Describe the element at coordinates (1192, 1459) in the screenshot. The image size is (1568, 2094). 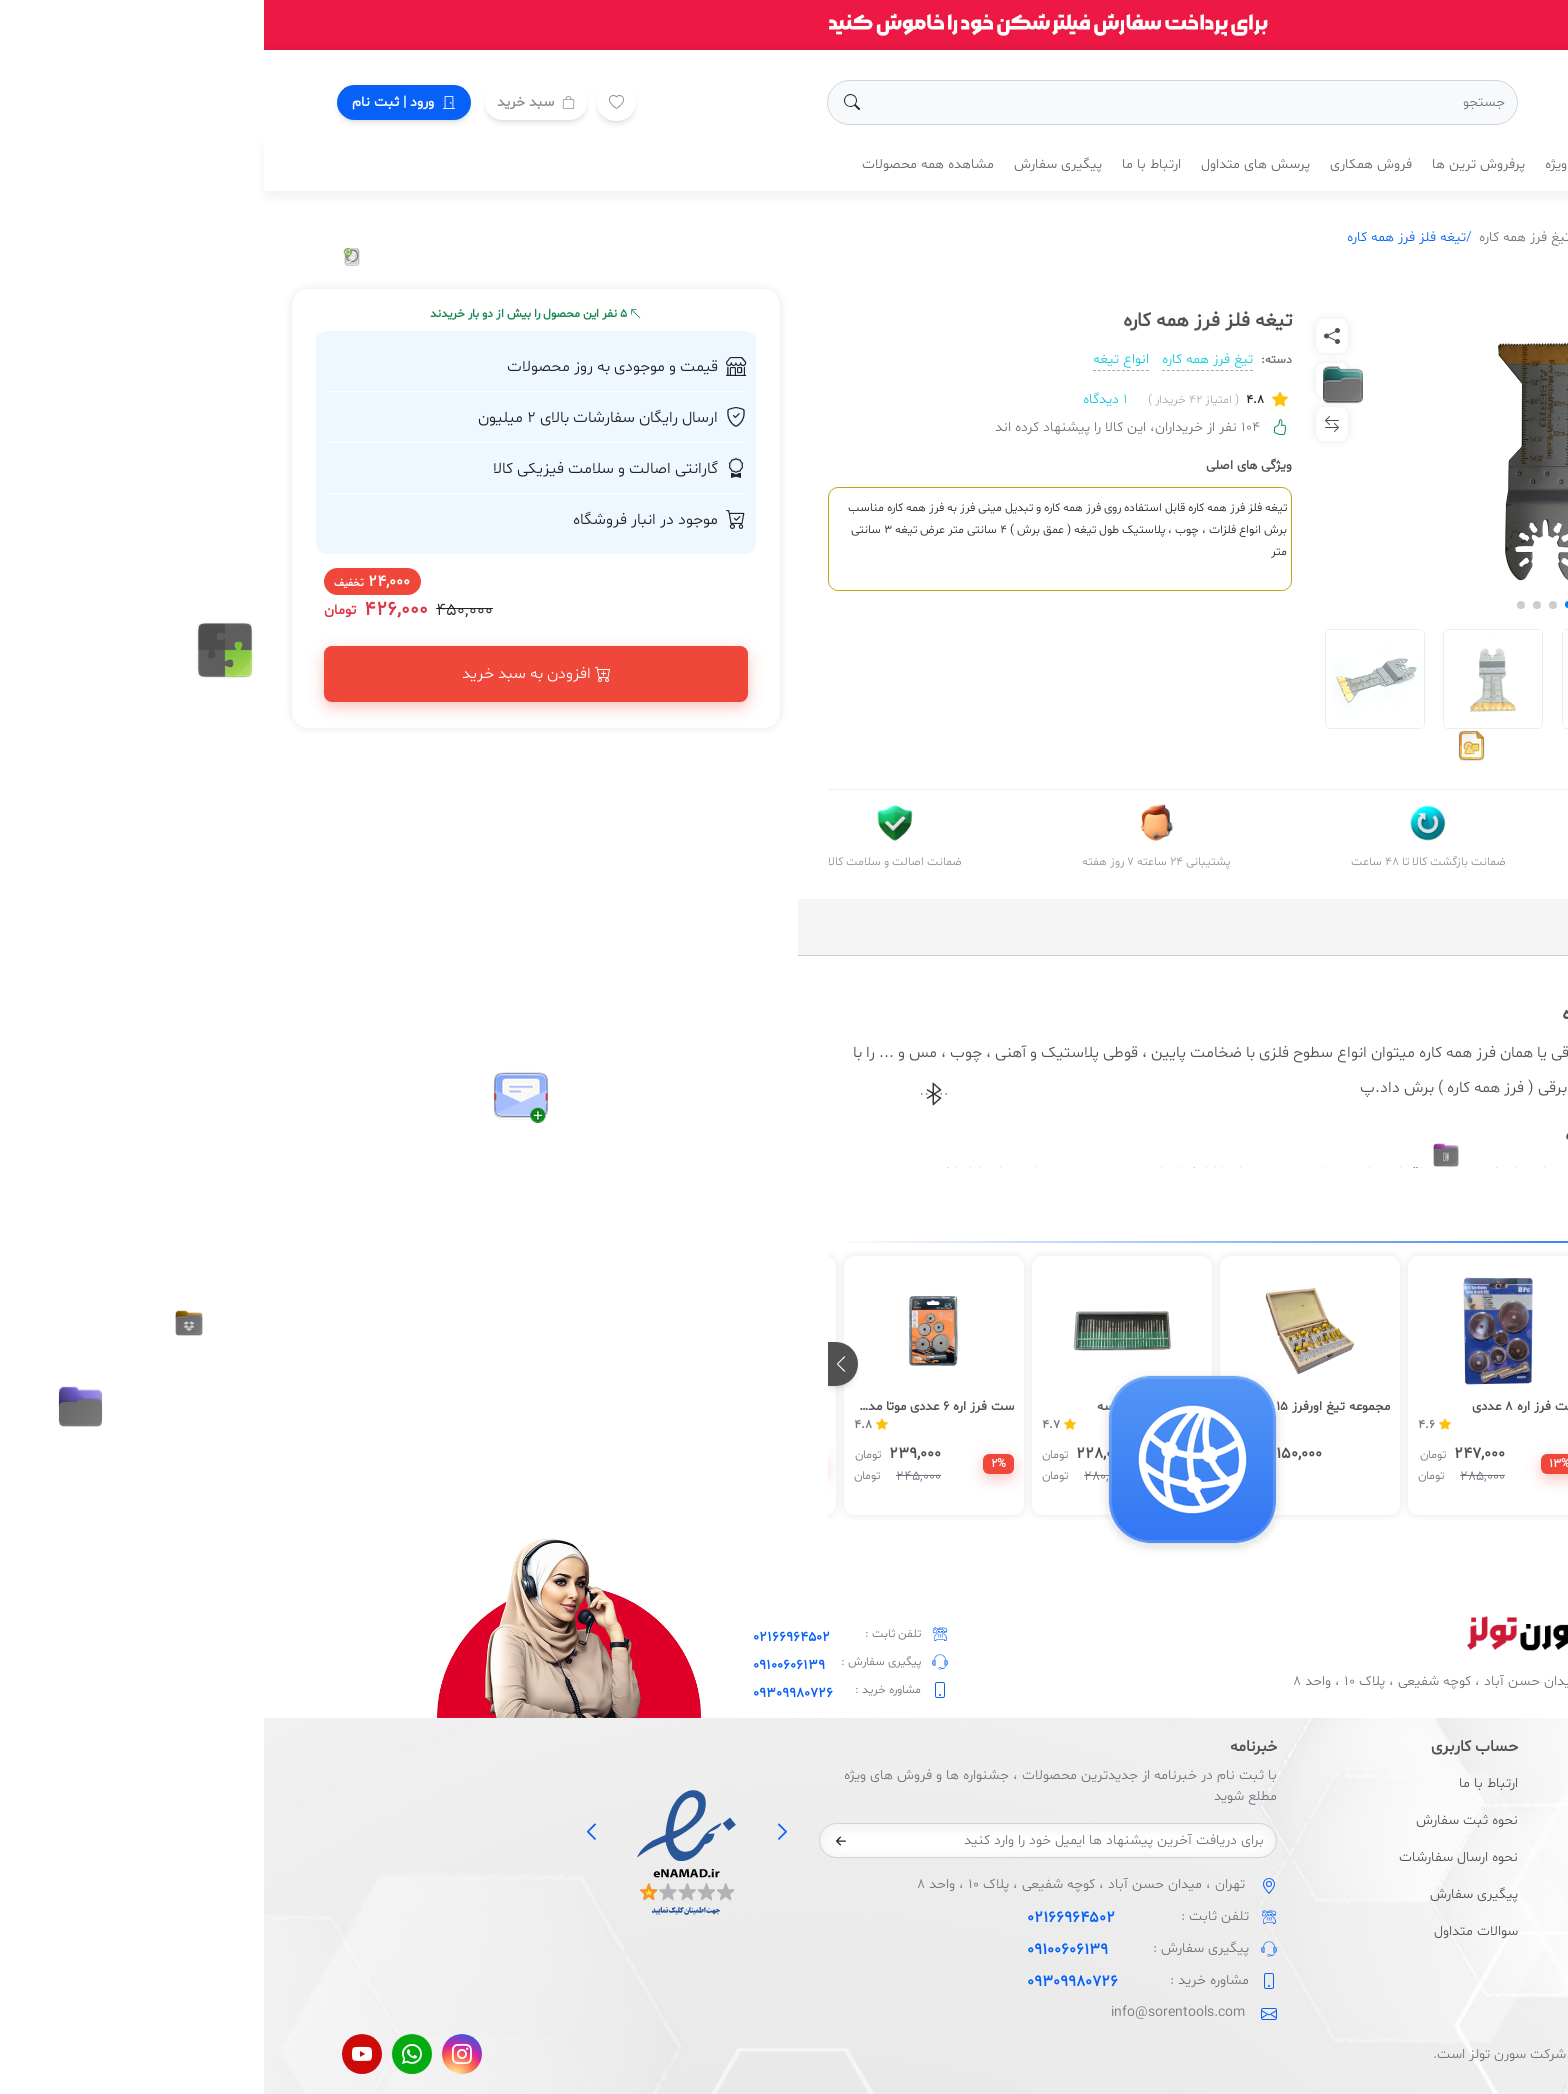
I see `access web-based applications` at that location.